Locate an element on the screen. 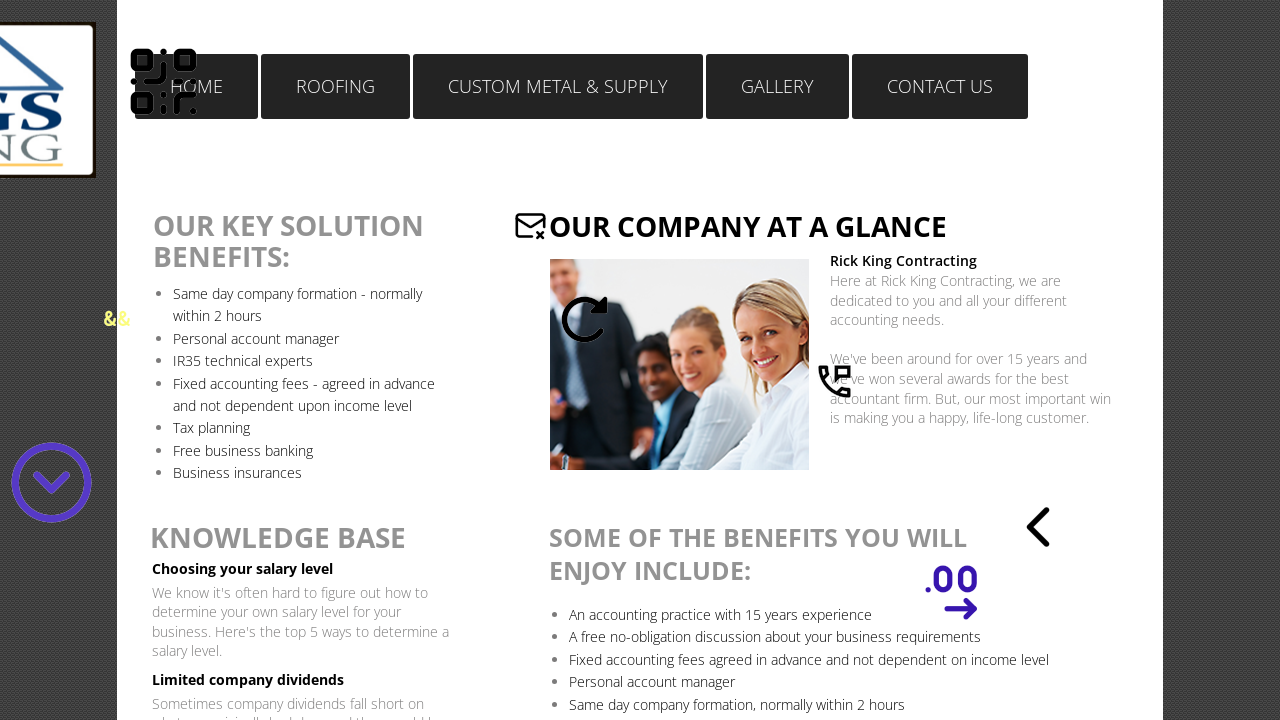 This screenshot has height=720, width=1280. insert special characters or symbols is located at coordinates (117, 319).